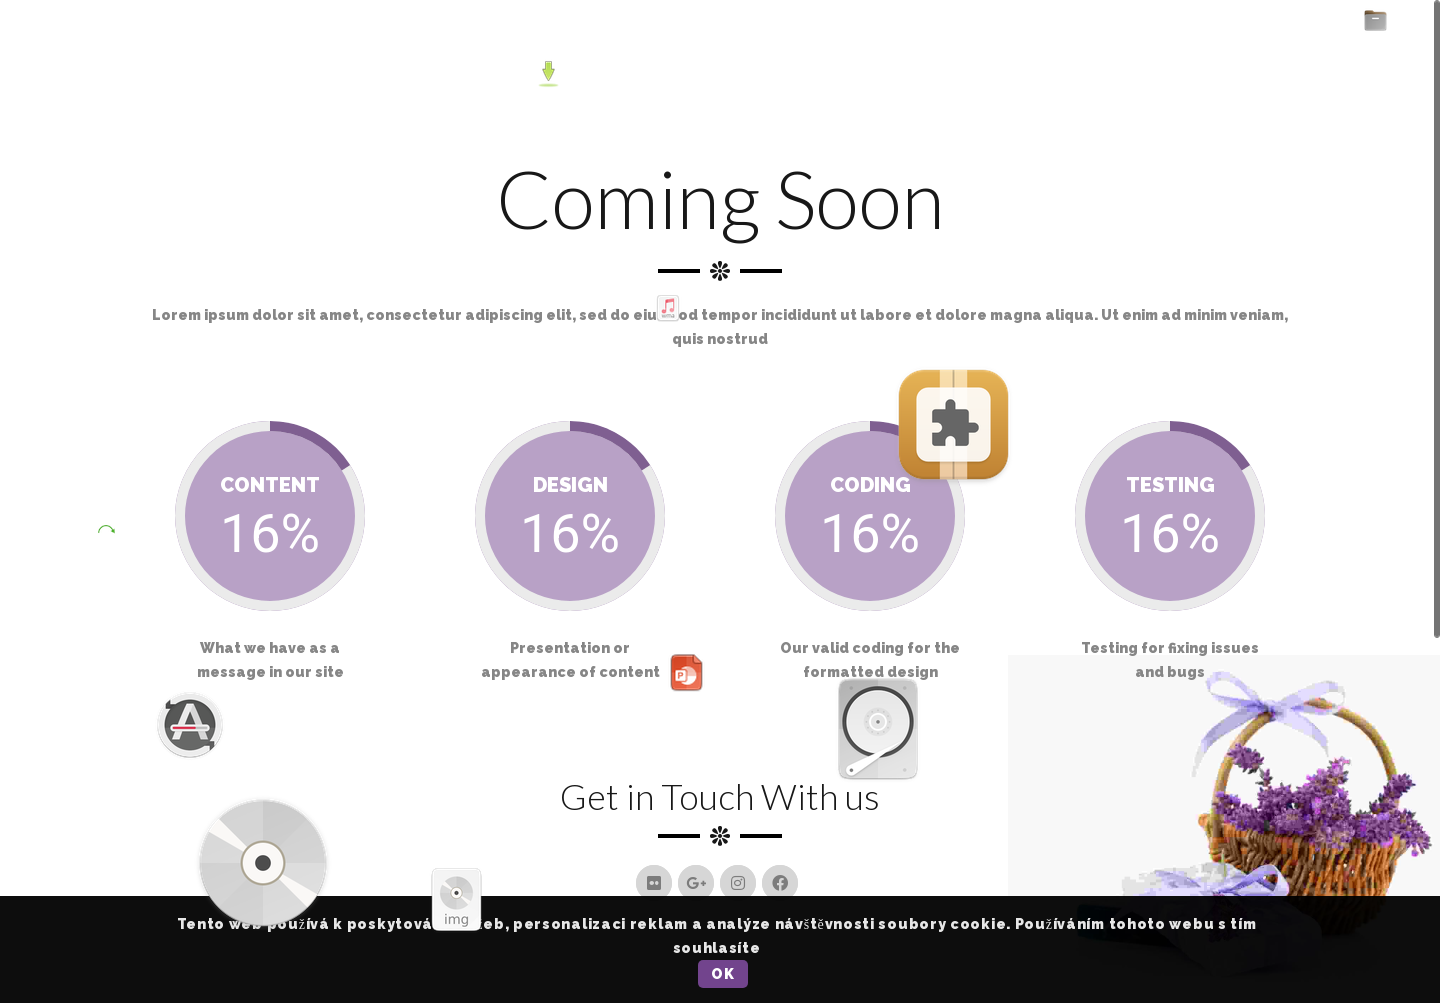 Image resolution: width=1440 pixels, height=1003 pixels. I want to click on open the file manager application, so click(1375, 20).